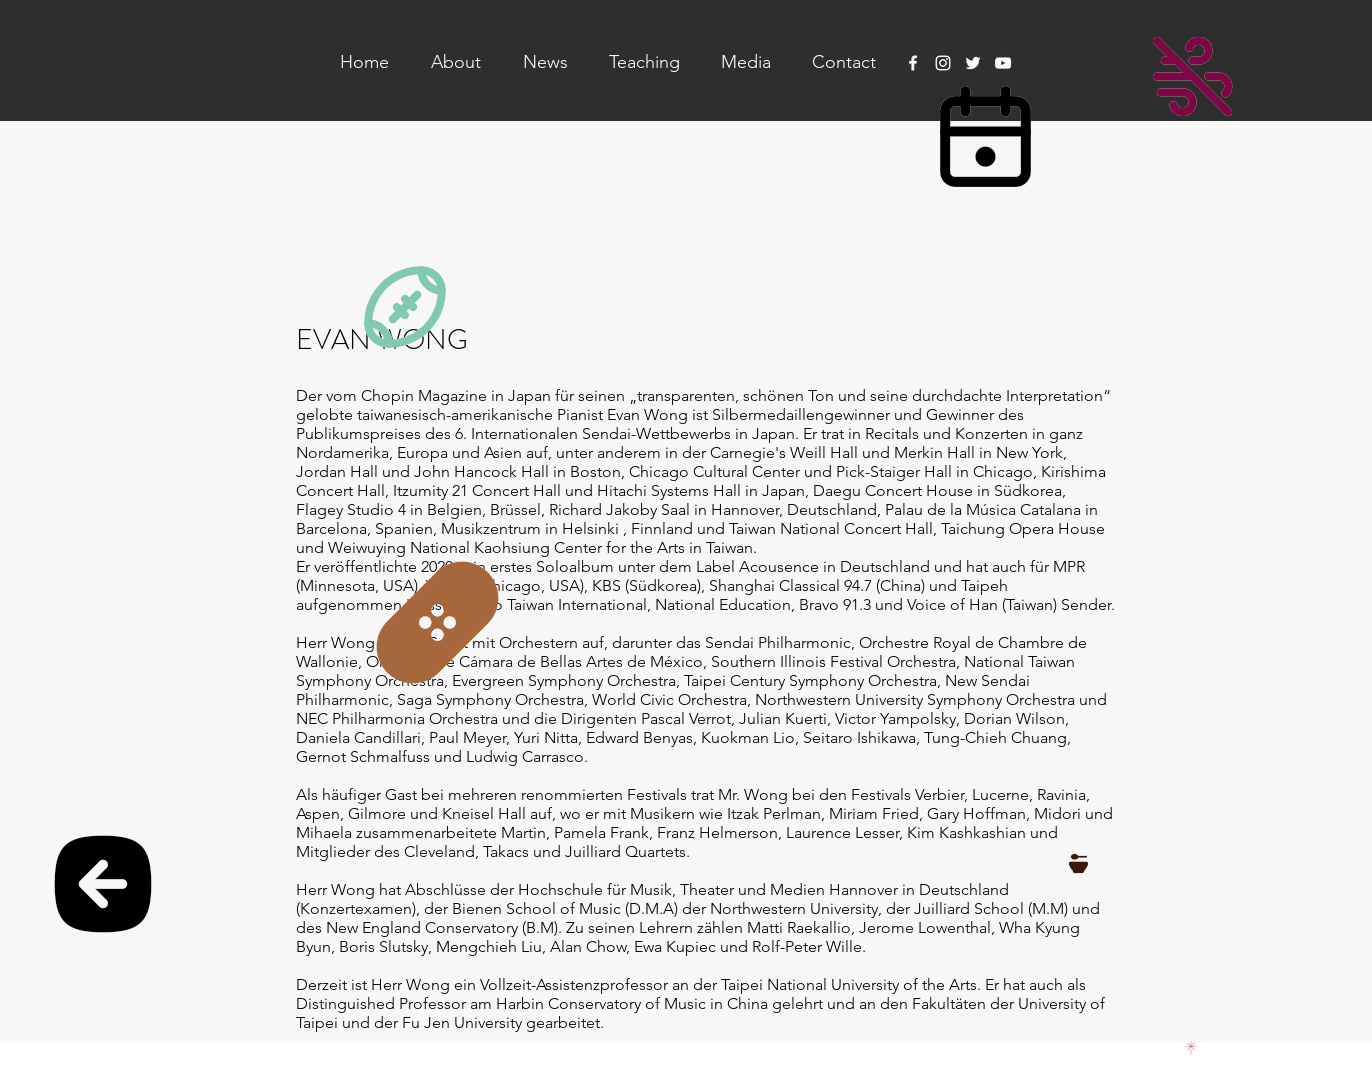 This screenshot has width=1372, height=1082. What do you see at coordinates (1078, 863) in the screenshot?
I see `access food or dining options` at bounding box center [1078, 863].